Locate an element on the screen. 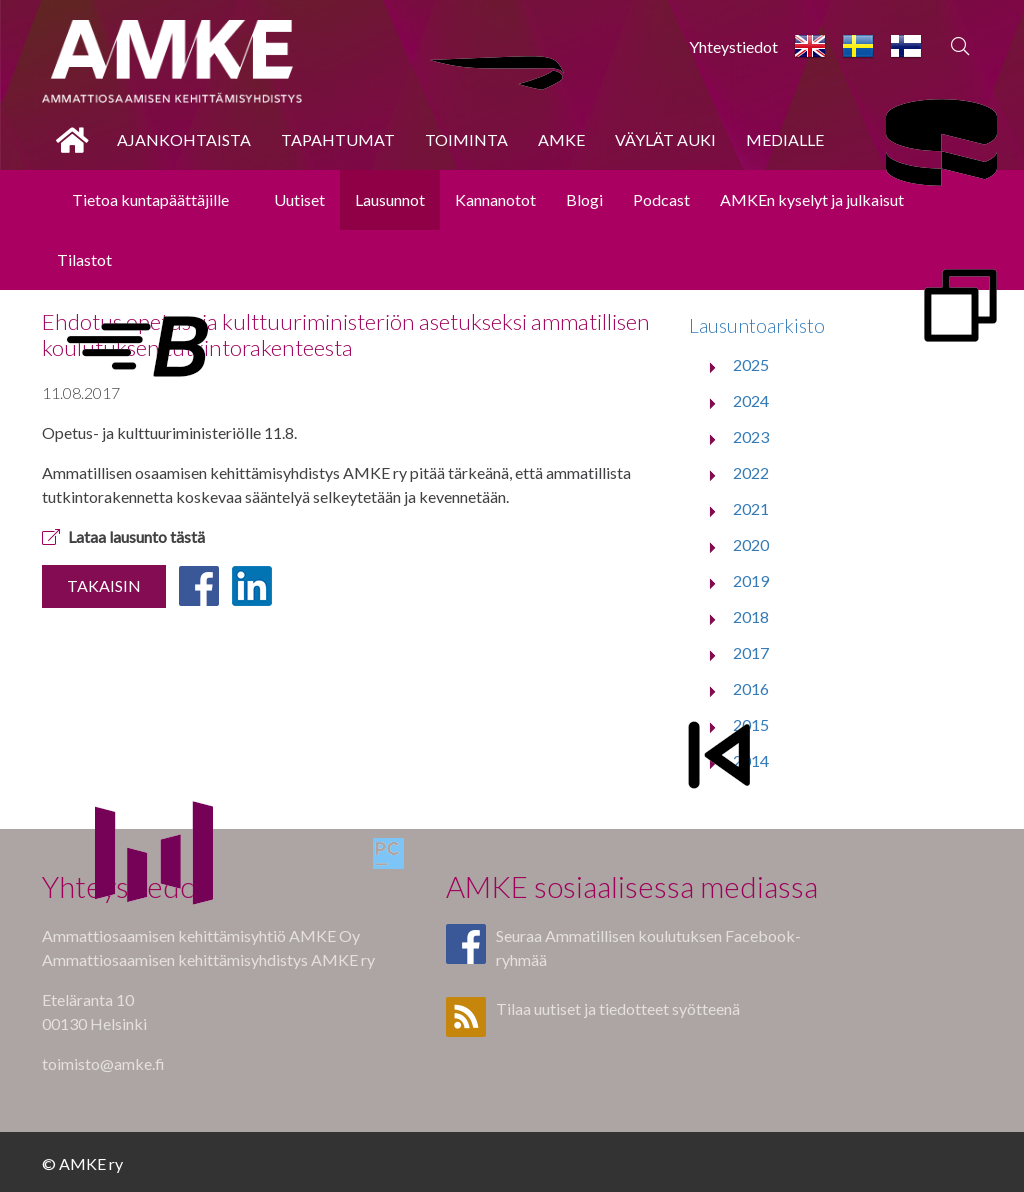  CakePHP framework logo is located at coordinates (941, 142).